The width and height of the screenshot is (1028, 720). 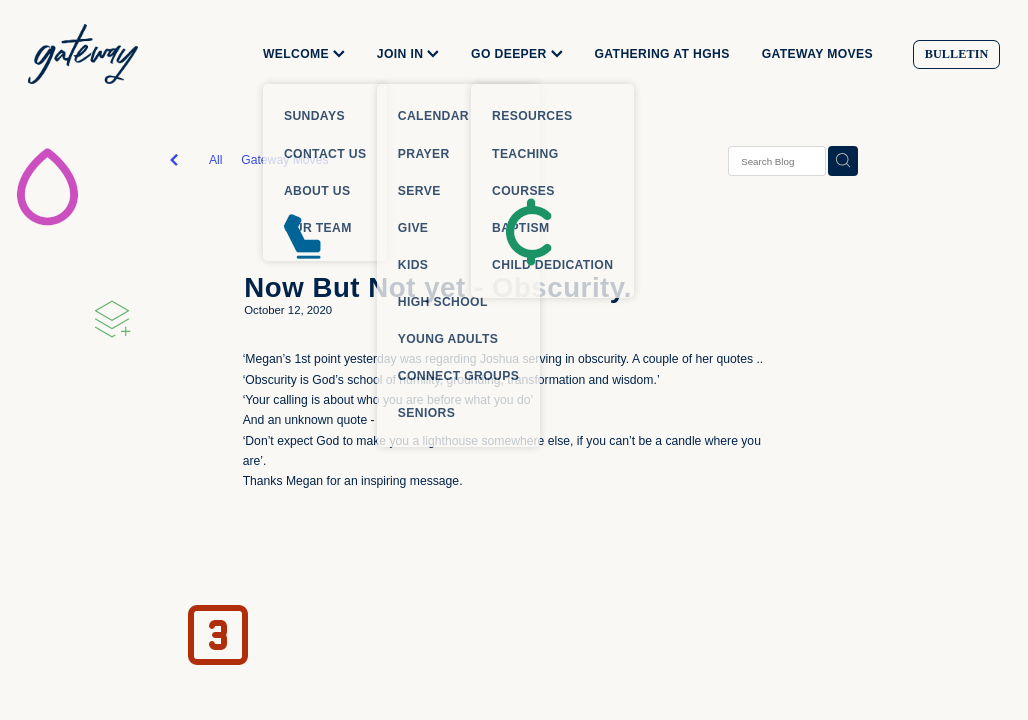 What do you see at coordinates (112, 319) in the screenshot?
I see `add a new layer to the stack` at bounding box center [112, 319].